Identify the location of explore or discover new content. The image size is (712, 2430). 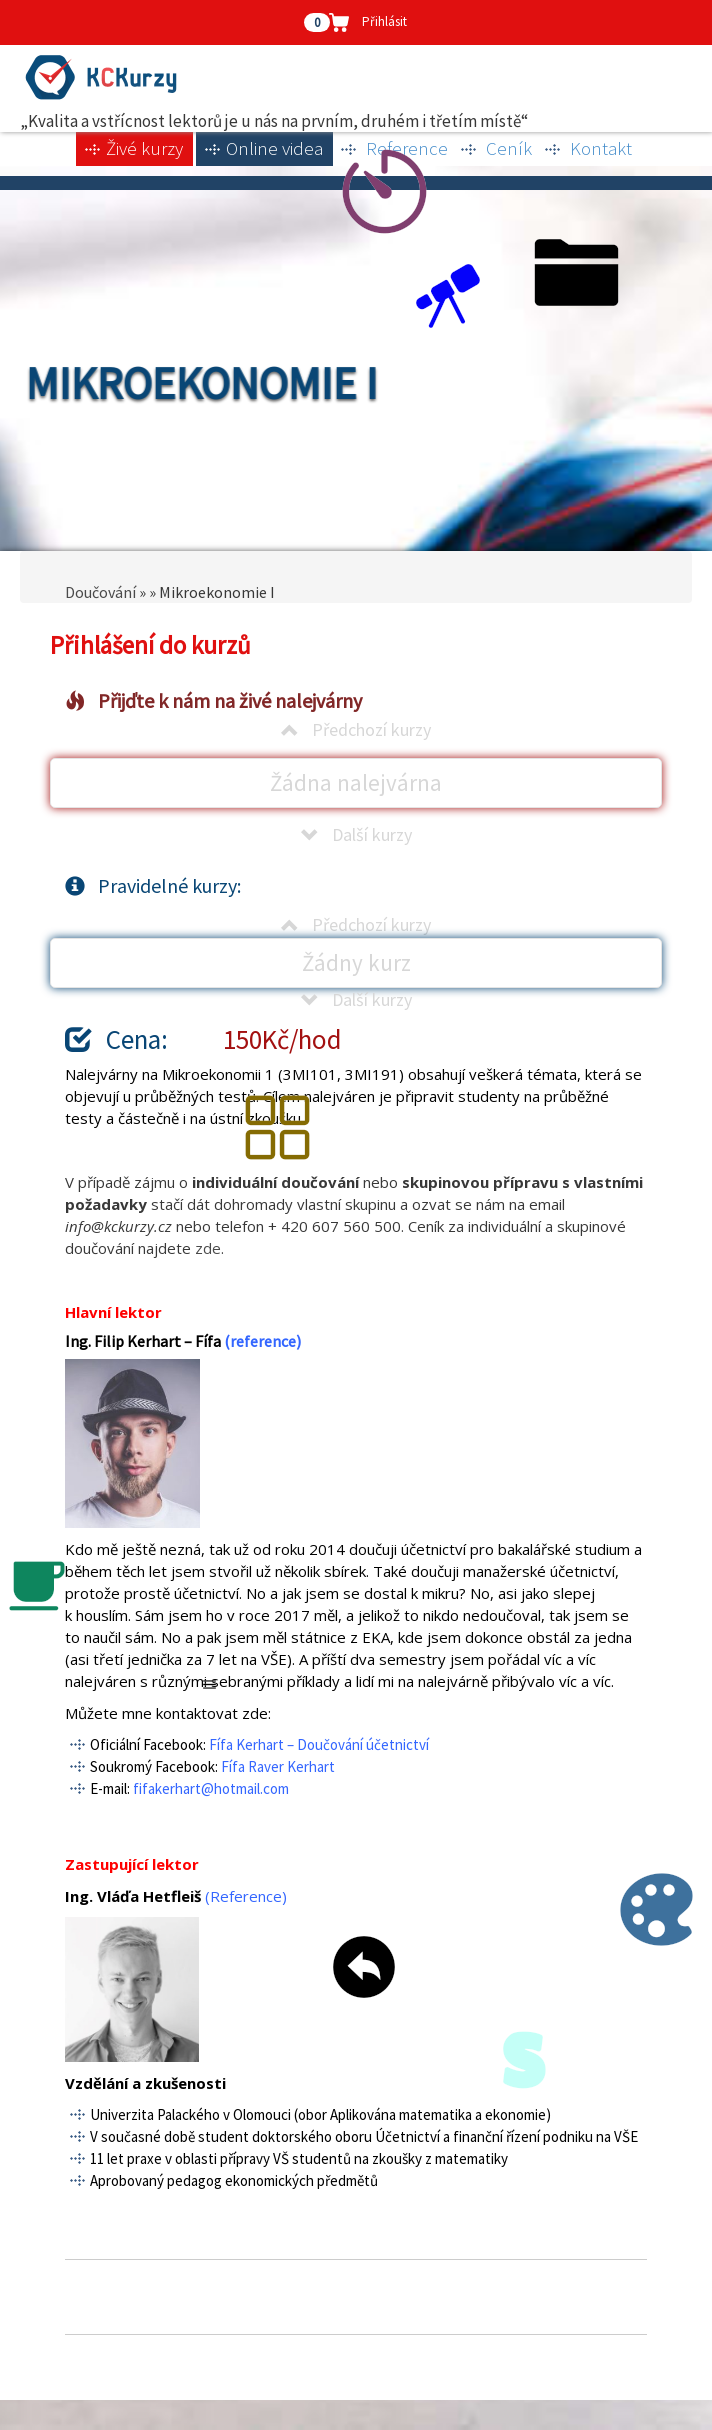
(448, 296).